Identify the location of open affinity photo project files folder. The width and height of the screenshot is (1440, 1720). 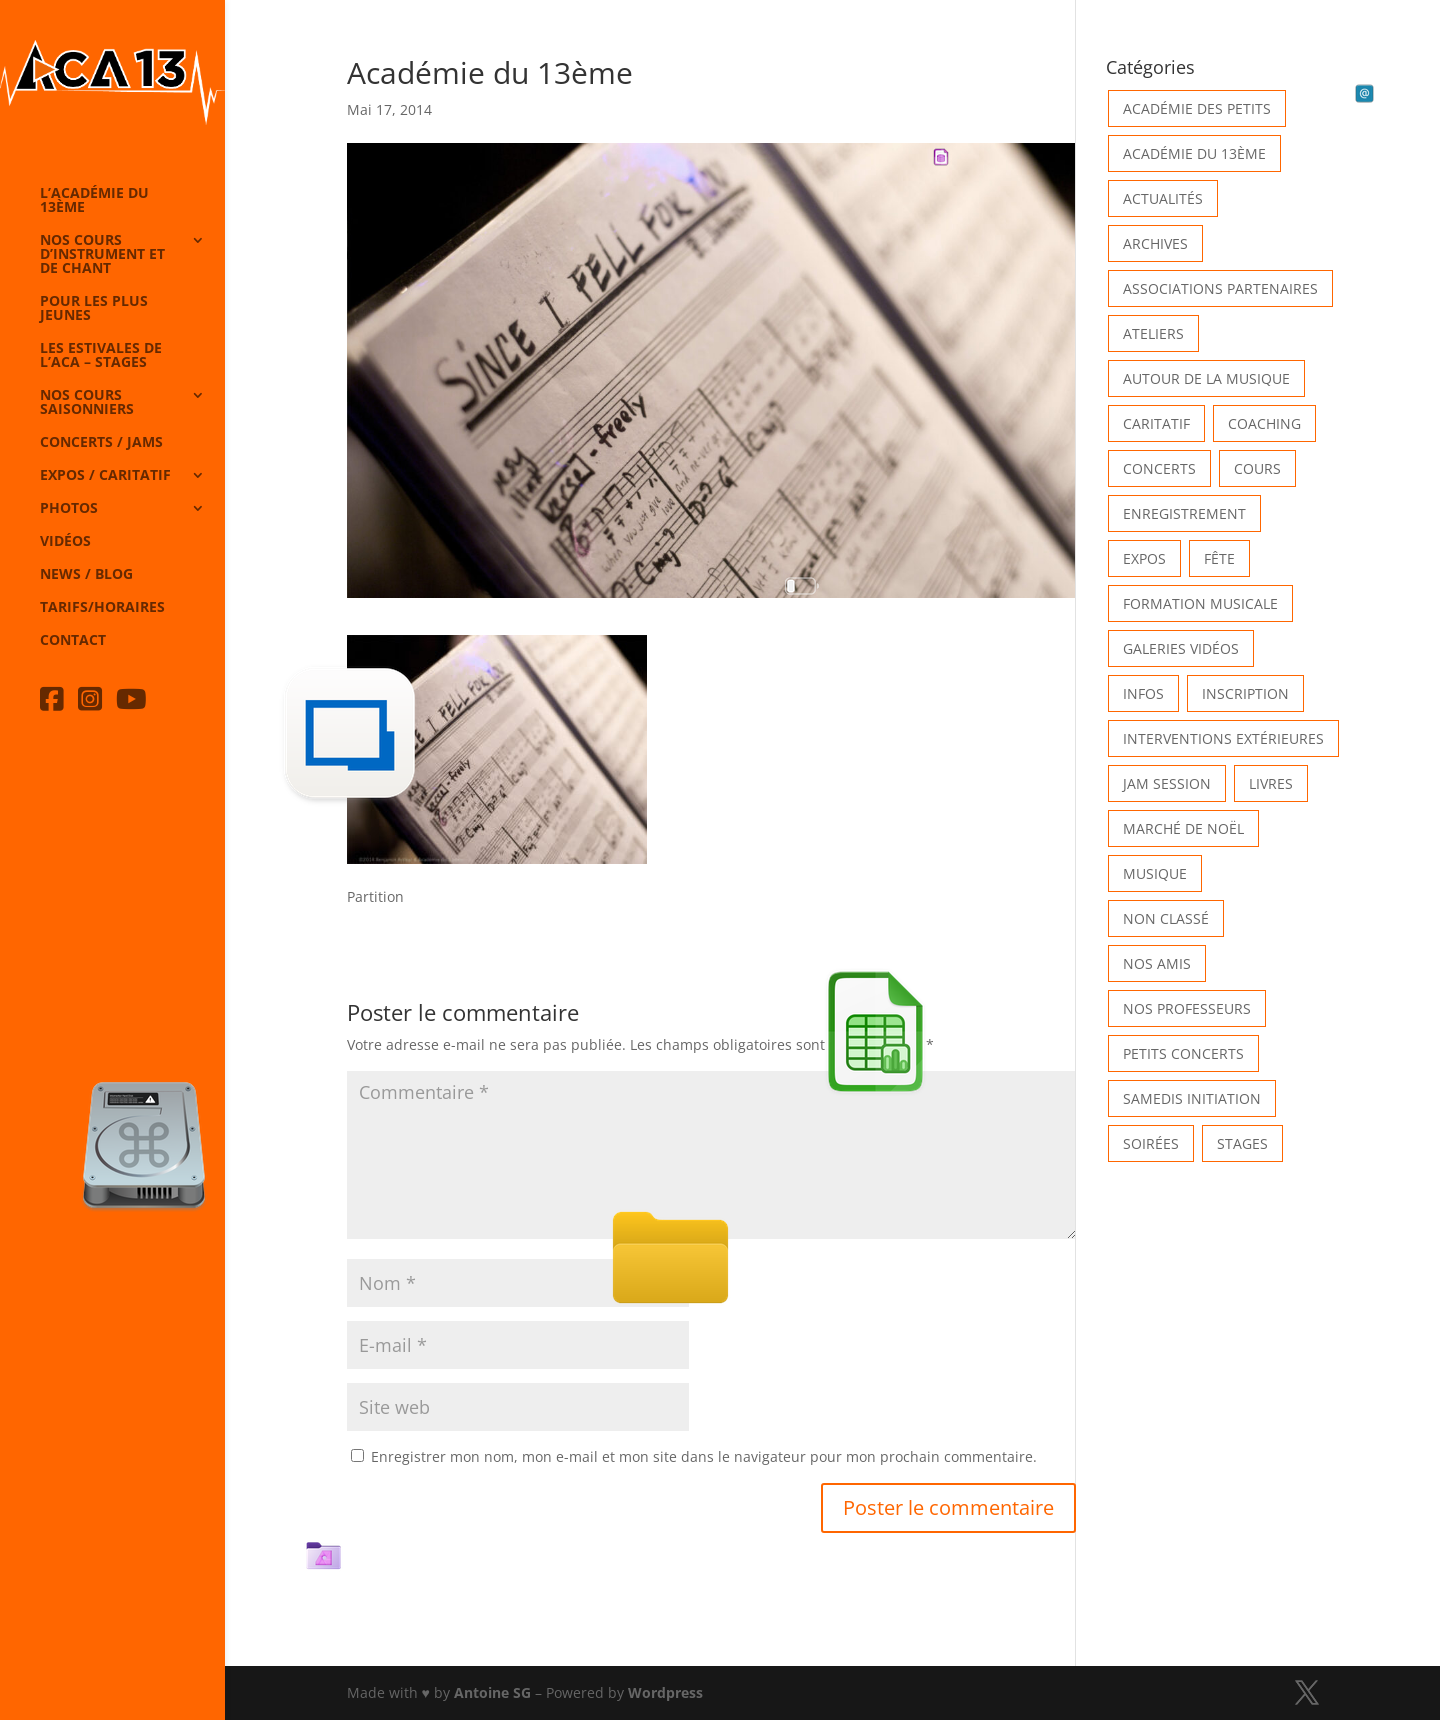
(323, 1556).